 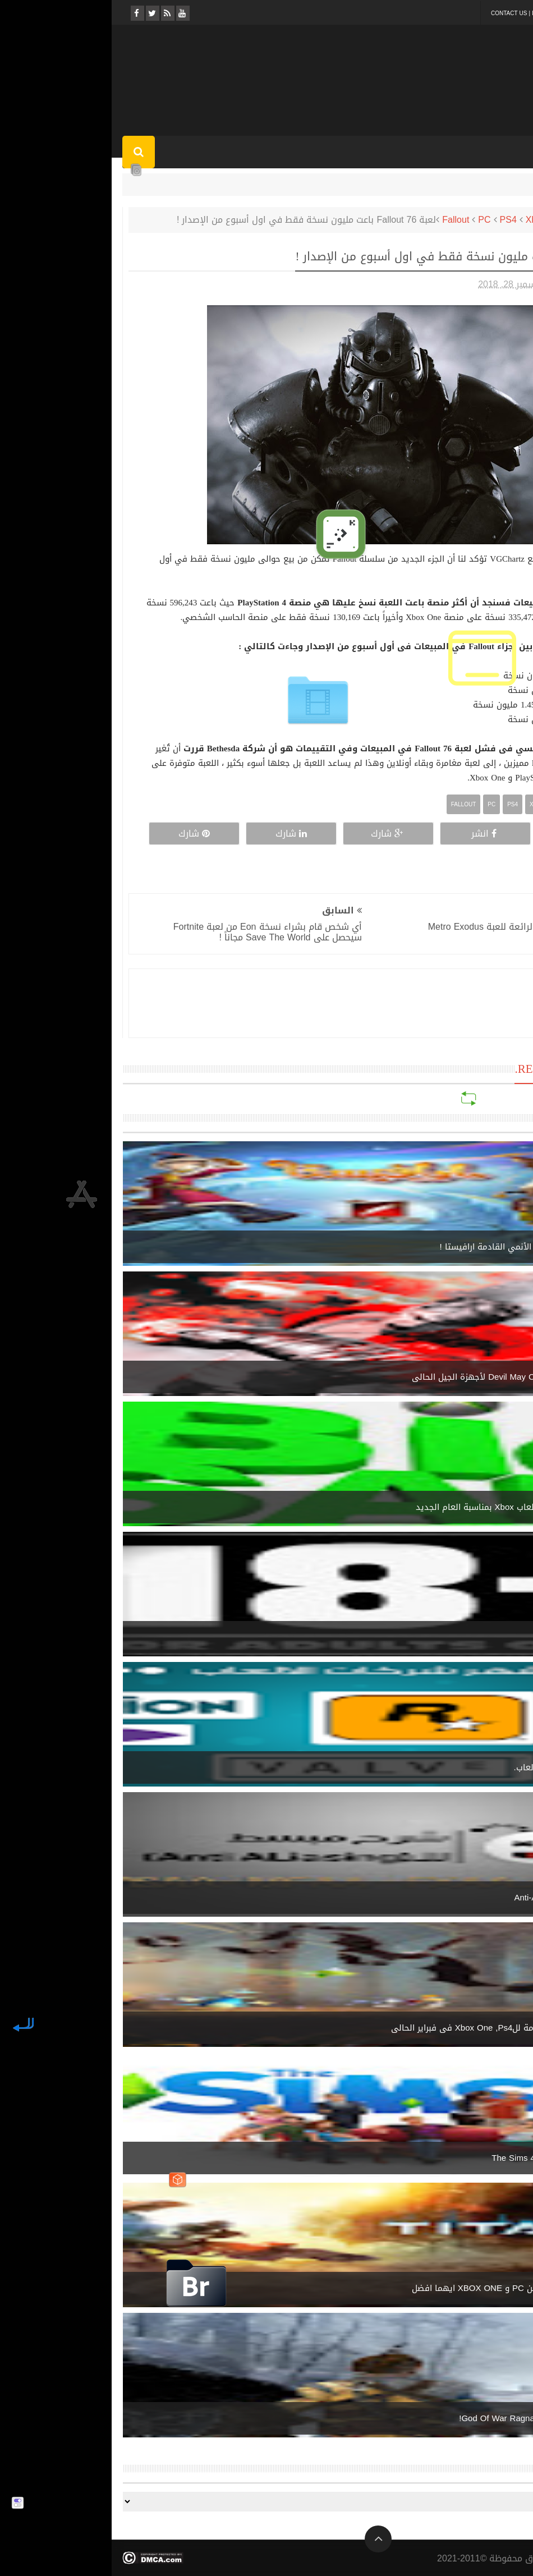 I want to click on open your movies folder, so click(x=318, y=700).